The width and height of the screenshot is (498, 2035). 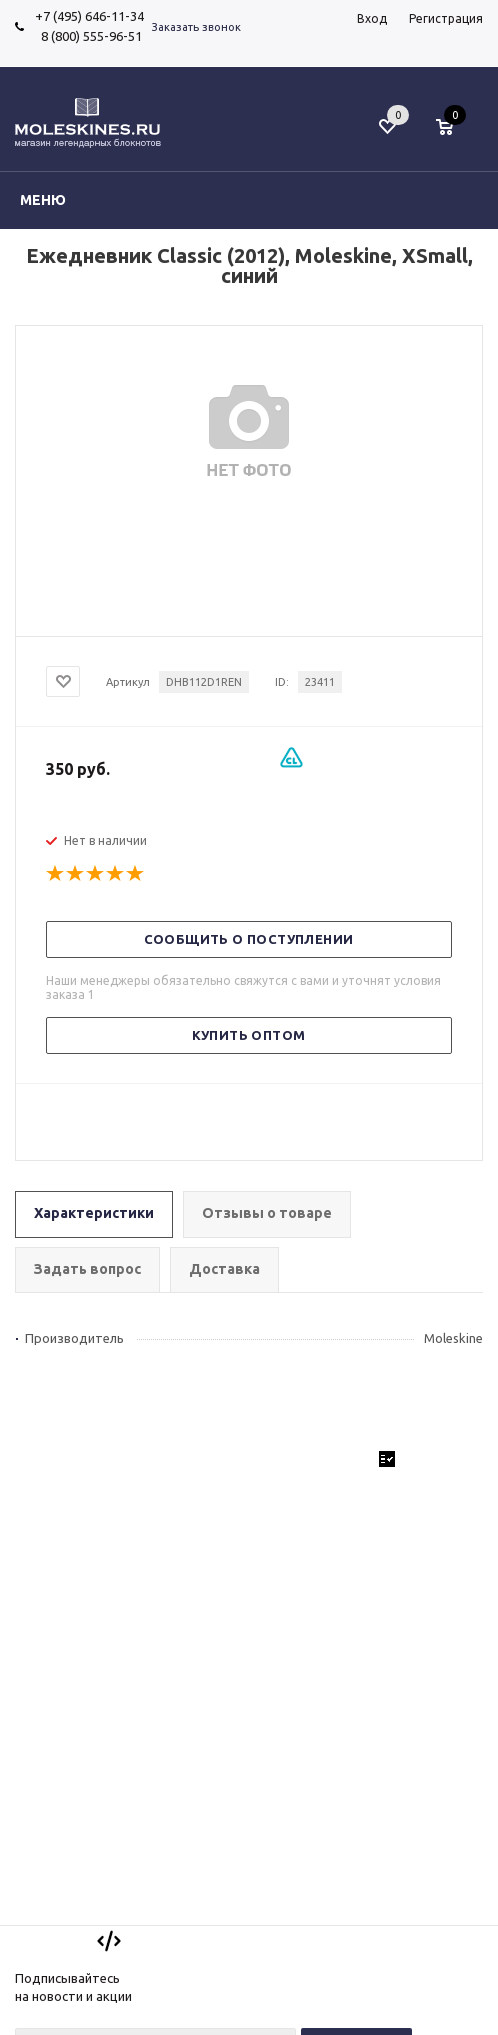 I want to click on verify or review checklist items, so click(x=387, y=1459).